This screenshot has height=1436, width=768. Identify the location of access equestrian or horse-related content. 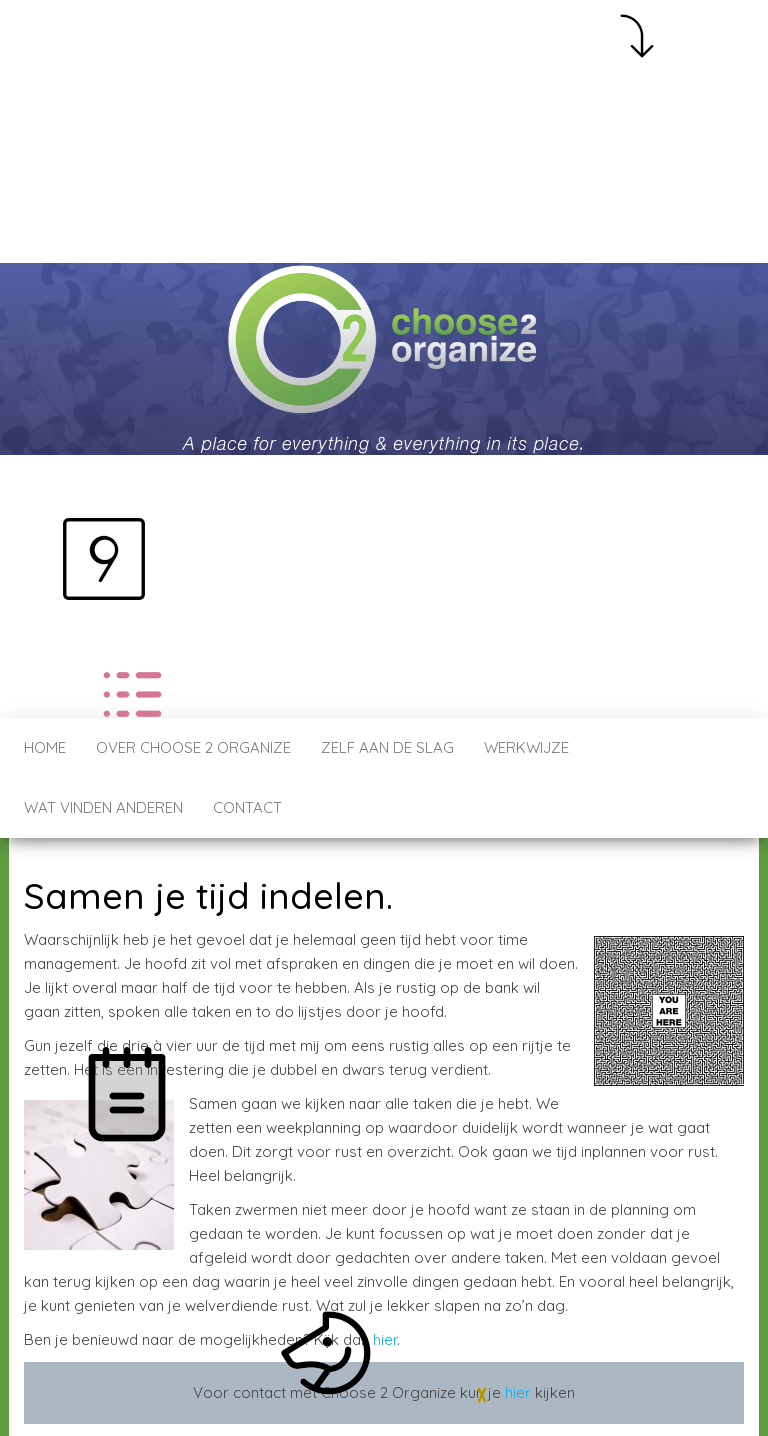
(329, 1353).